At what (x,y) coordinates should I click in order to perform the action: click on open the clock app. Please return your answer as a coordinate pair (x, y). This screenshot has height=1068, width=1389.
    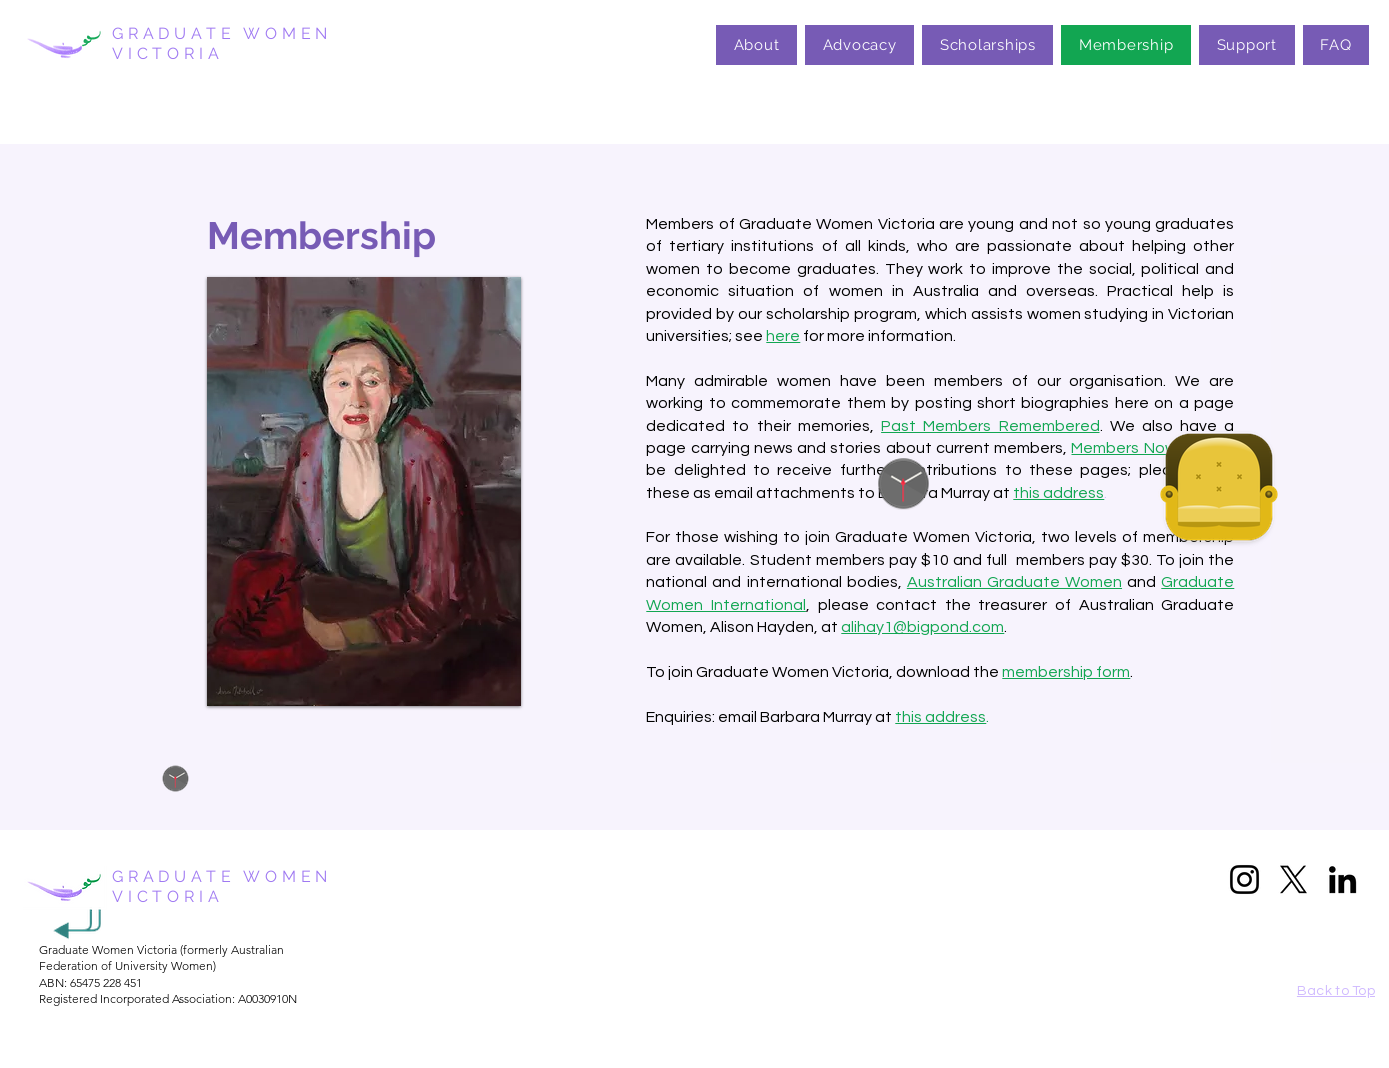
    Looking at the image, I should click on (175, 778).